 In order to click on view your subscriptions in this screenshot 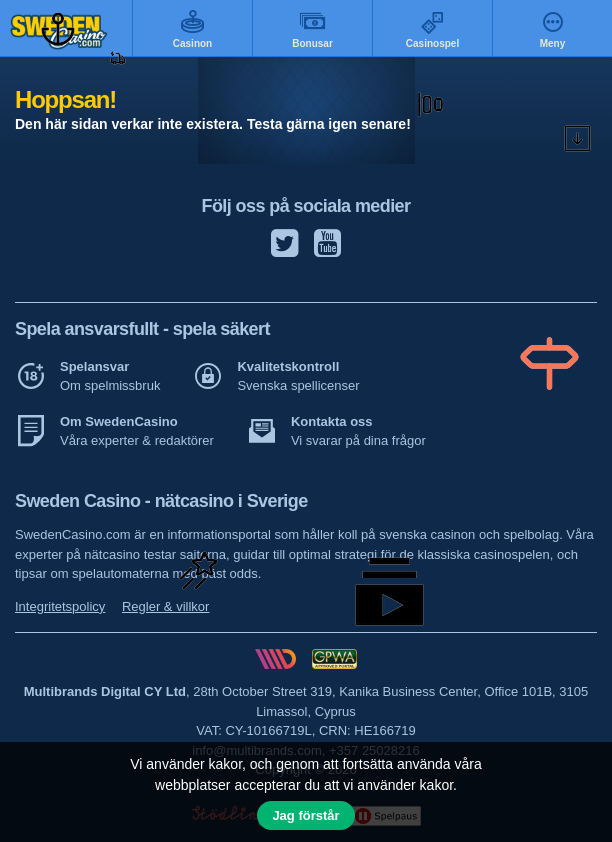, I will do `click(389, 591)`.